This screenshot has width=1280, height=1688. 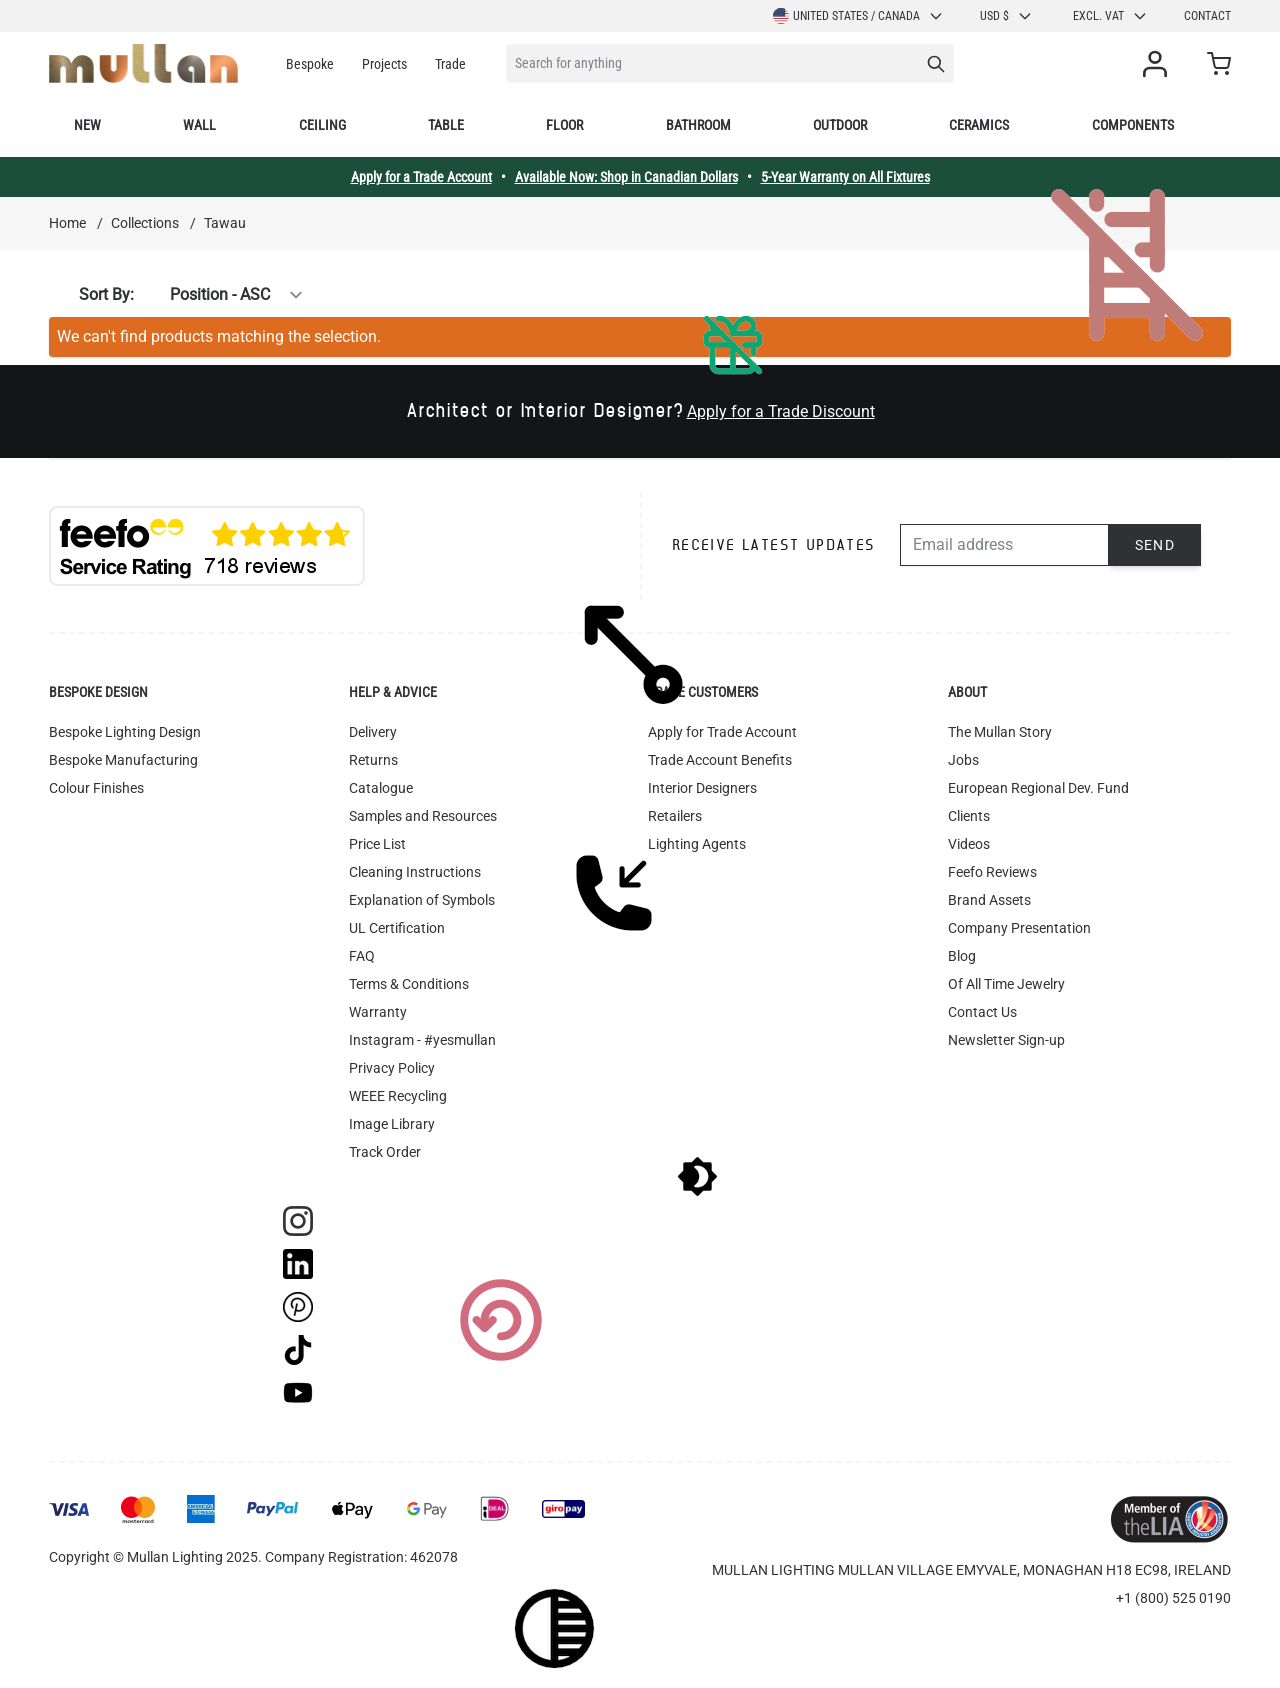 What do you see at coordinates (733, 345) in the screenshot?
I see `gift or reward unavailable` at bounding box center [733, 345].